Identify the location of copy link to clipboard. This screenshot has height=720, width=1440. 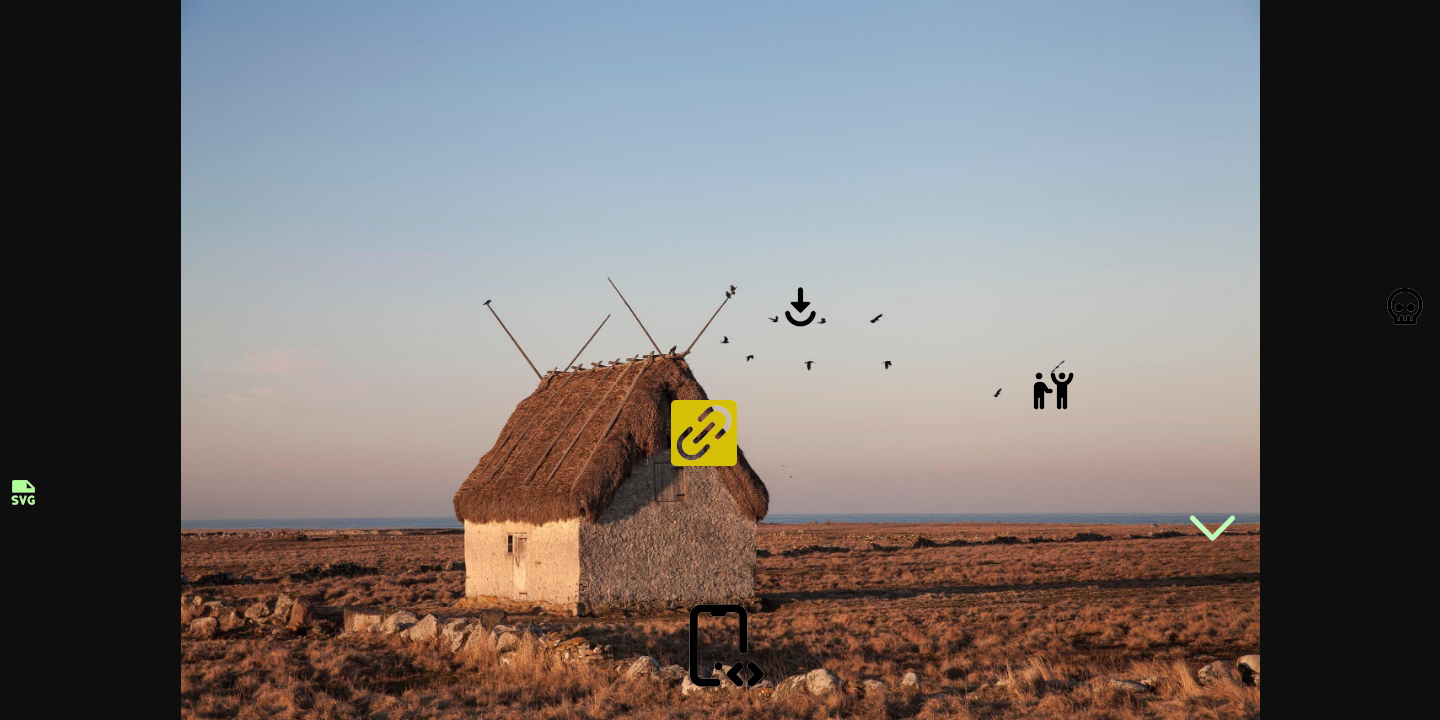
(704, 433).